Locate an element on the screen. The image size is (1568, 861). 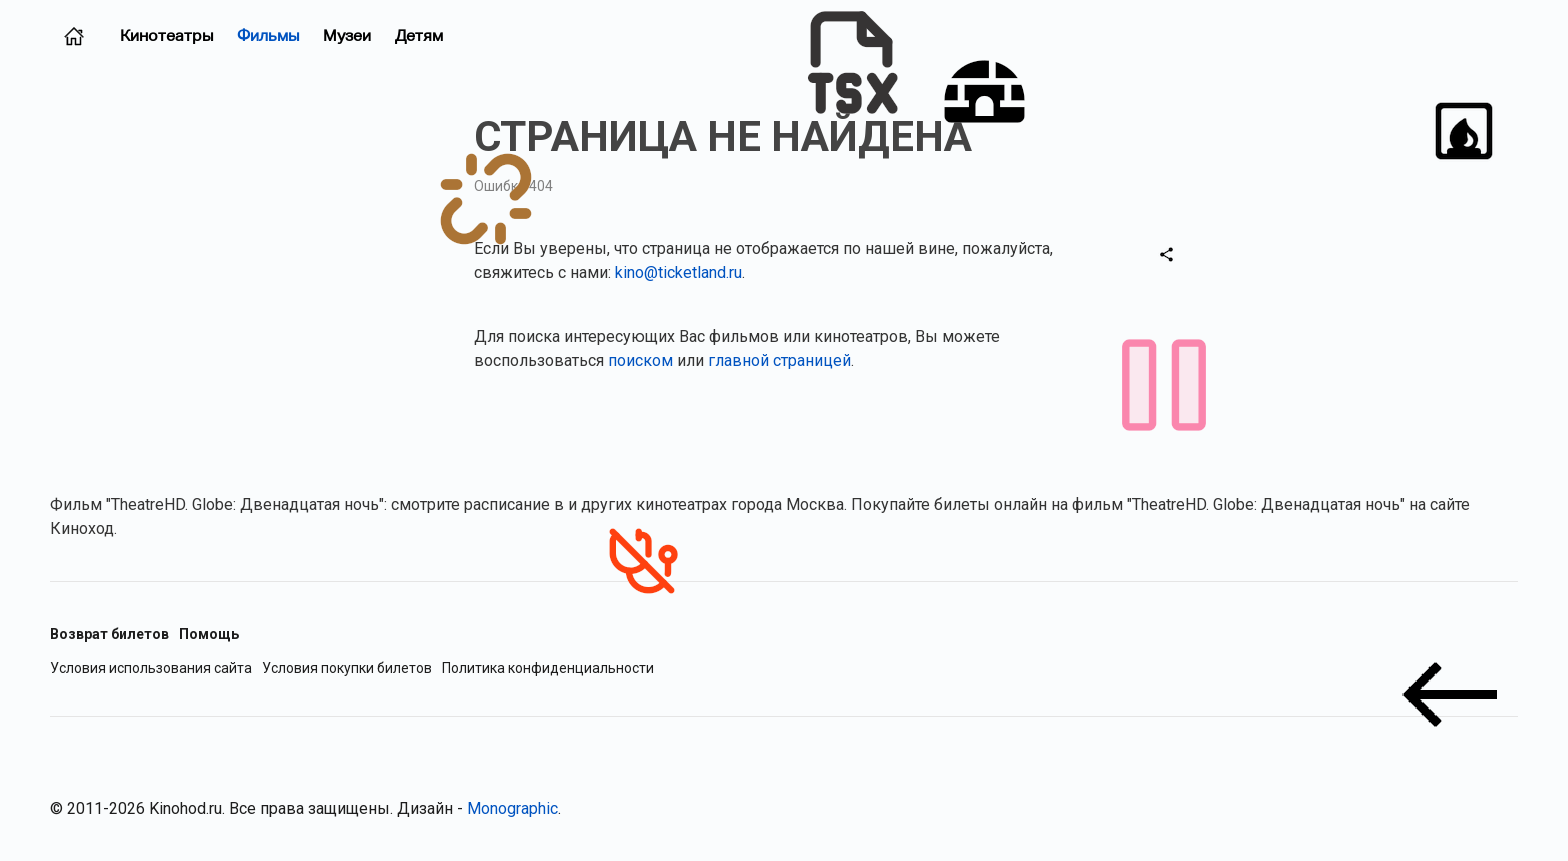
share this content with others is located at coordinates (1166, 254).